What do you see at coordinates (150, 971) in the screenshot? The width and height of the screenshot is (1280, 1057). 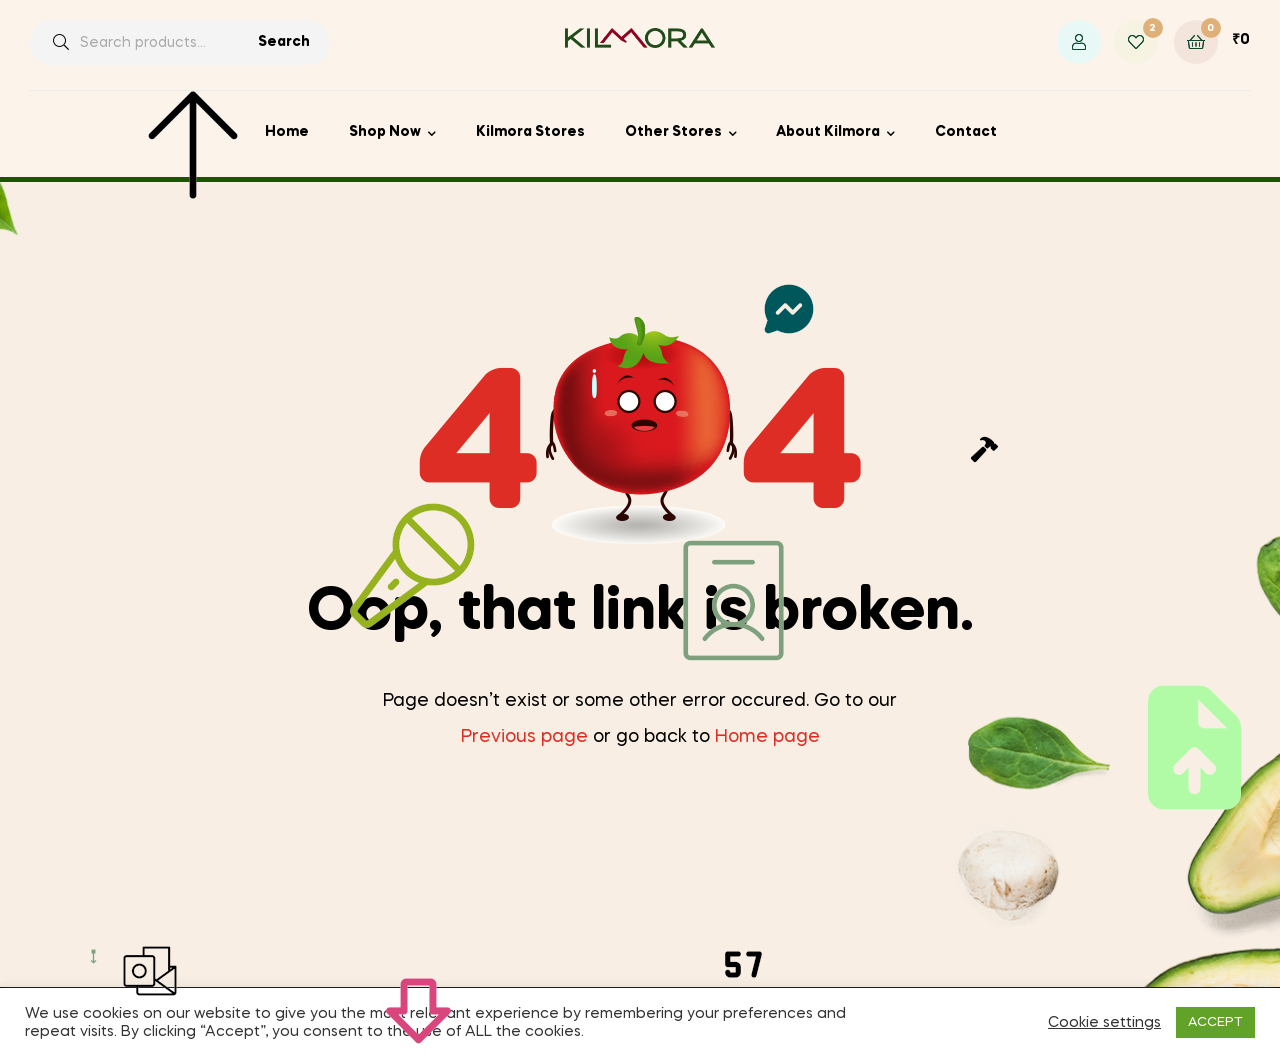 I see `open microsoft outlook email` at bounding box center [150, 971].